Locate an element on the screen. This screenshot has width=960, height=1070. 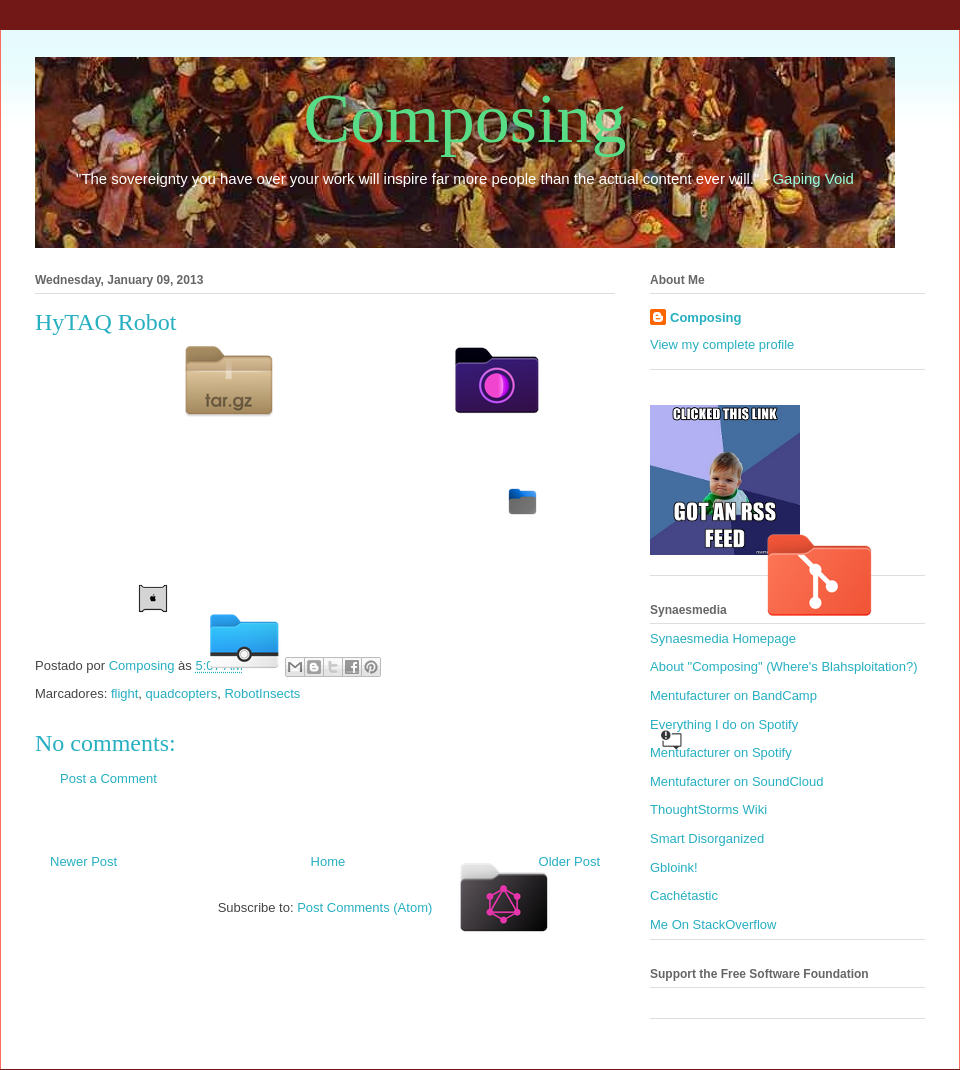
open git repository folder is located at coordinates (819, 578).